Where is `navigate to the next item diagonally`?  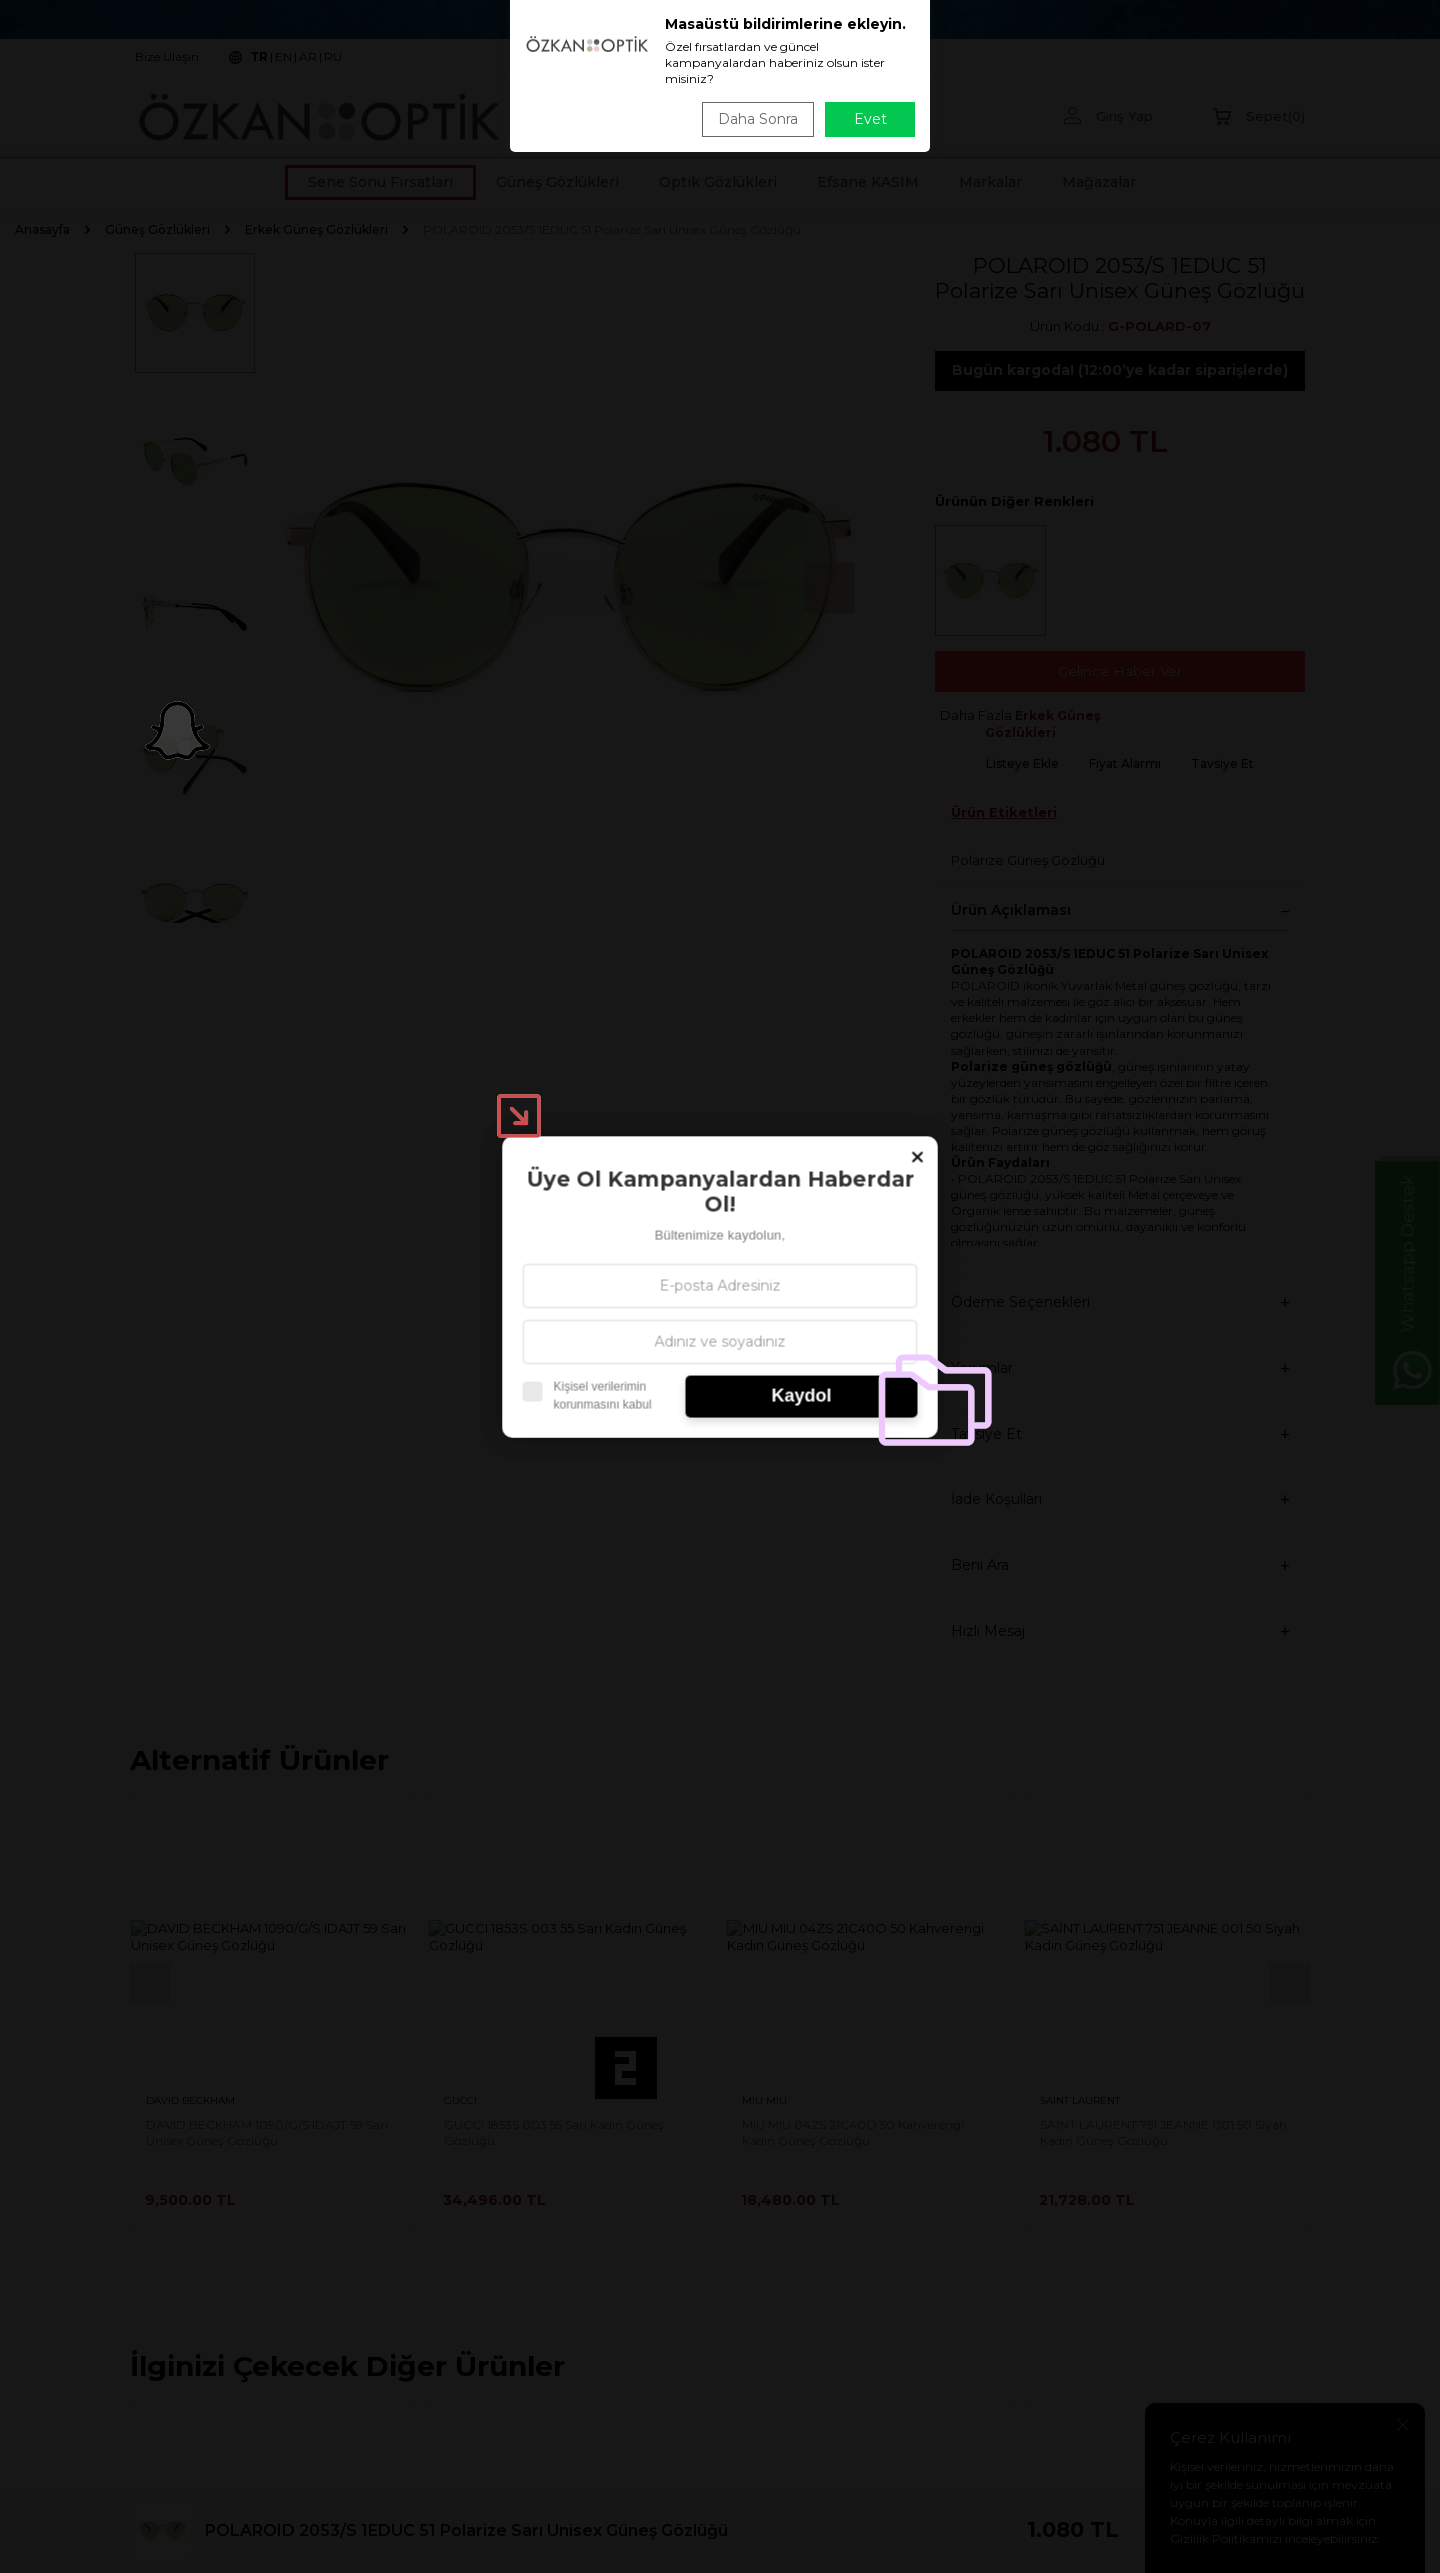 navigate to the next item diagonally is located at coordinates (519, 1116).